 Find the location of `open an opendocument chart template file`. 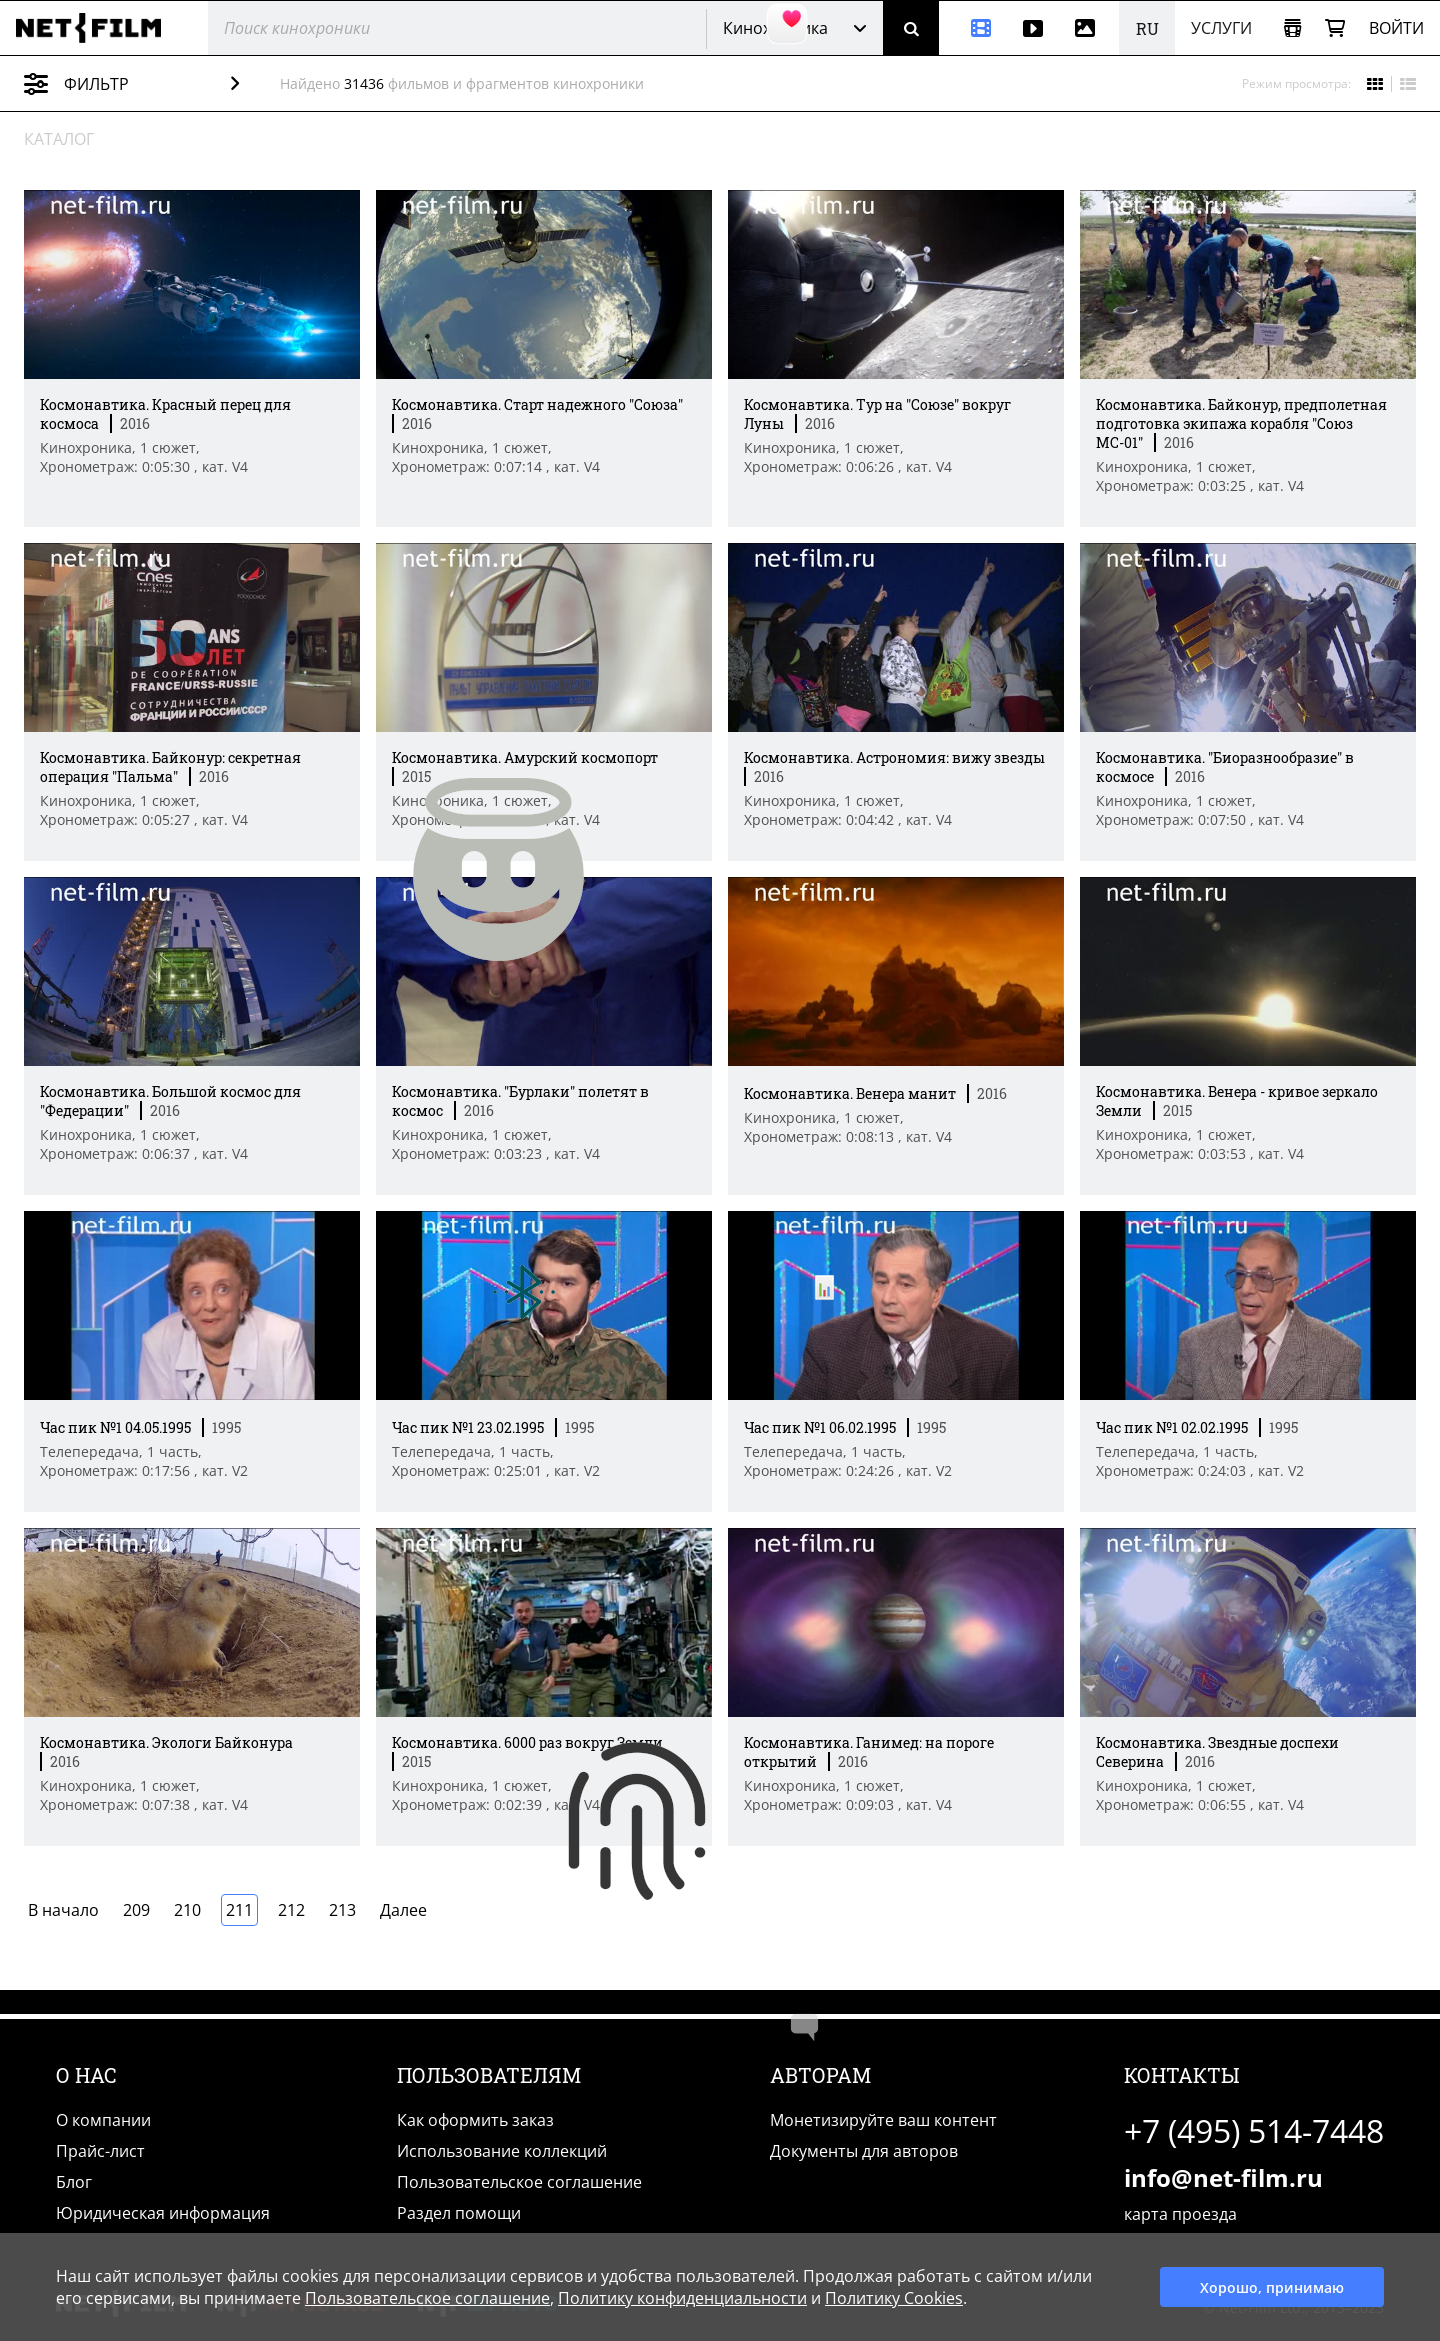

open an opendocument chart template file is located at coordinates (824, 1287).